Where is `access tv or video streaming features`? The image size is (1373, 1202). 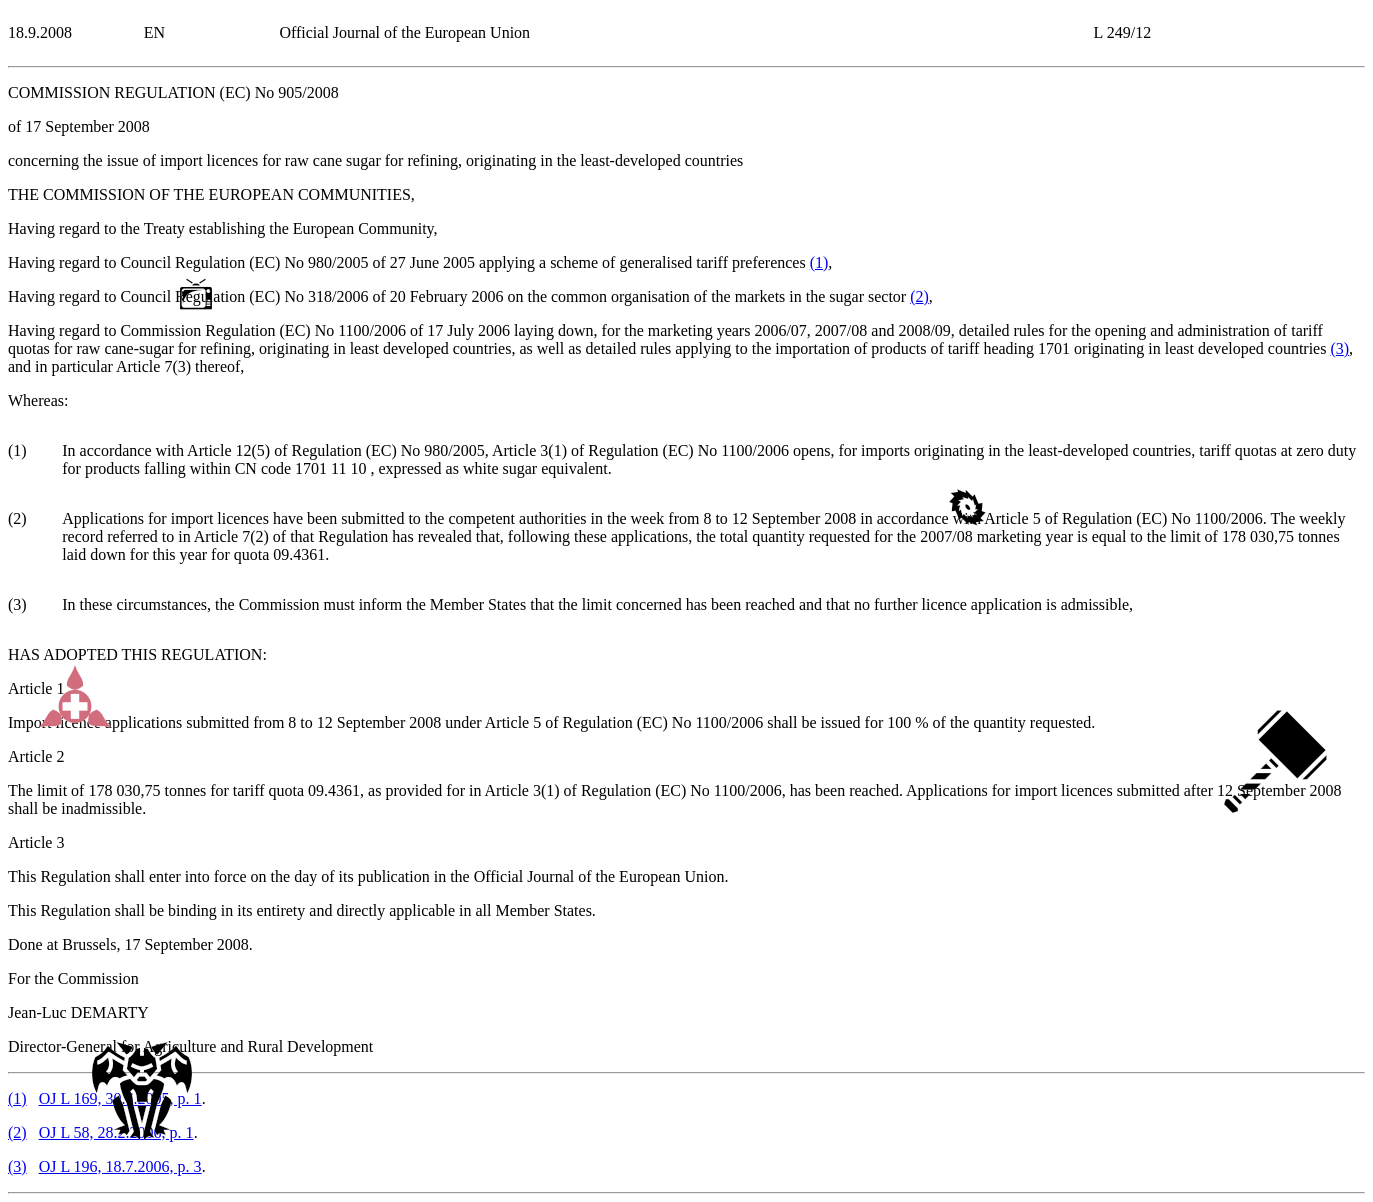
access tv or video streaming features is located at coordinates (196, 294).